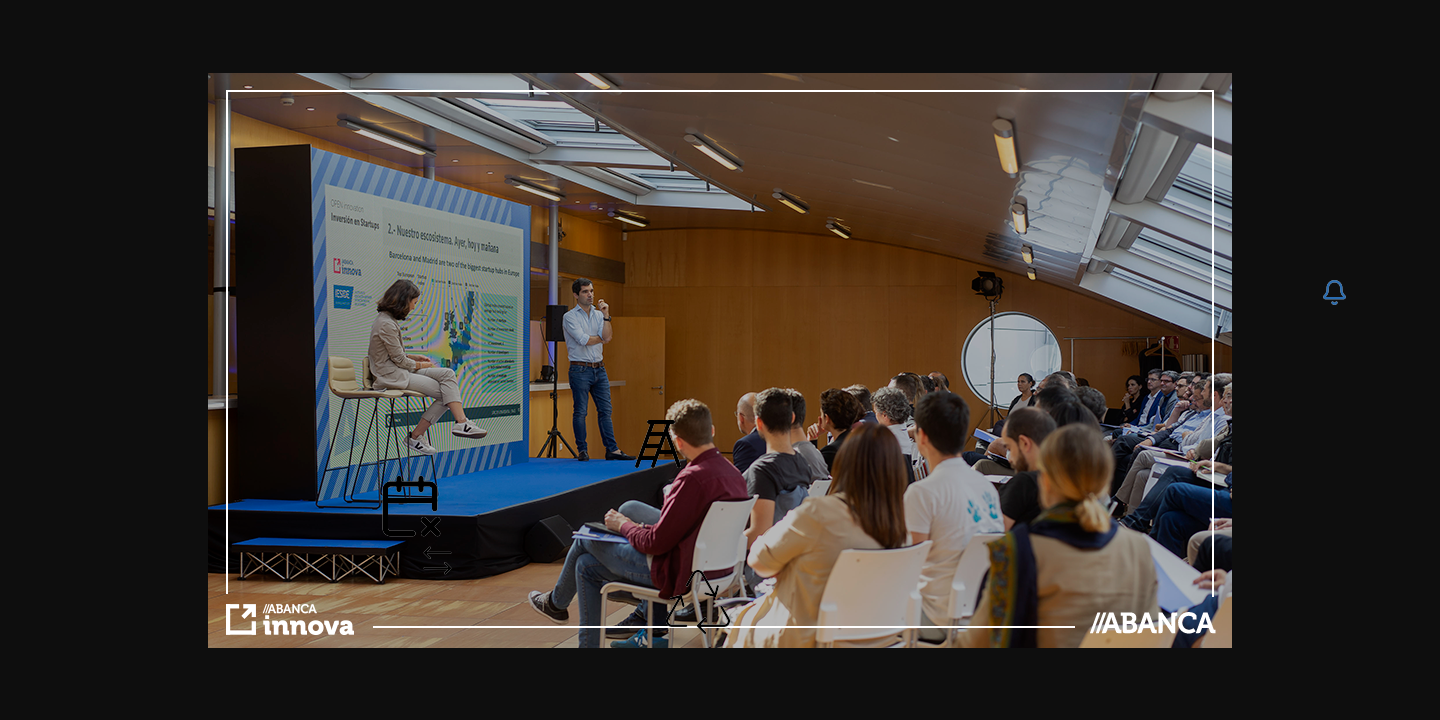  What do you see at coordinates (437, 560) in the screenshot?
I see `swap or exchange items` at bounding box center [437, 560].